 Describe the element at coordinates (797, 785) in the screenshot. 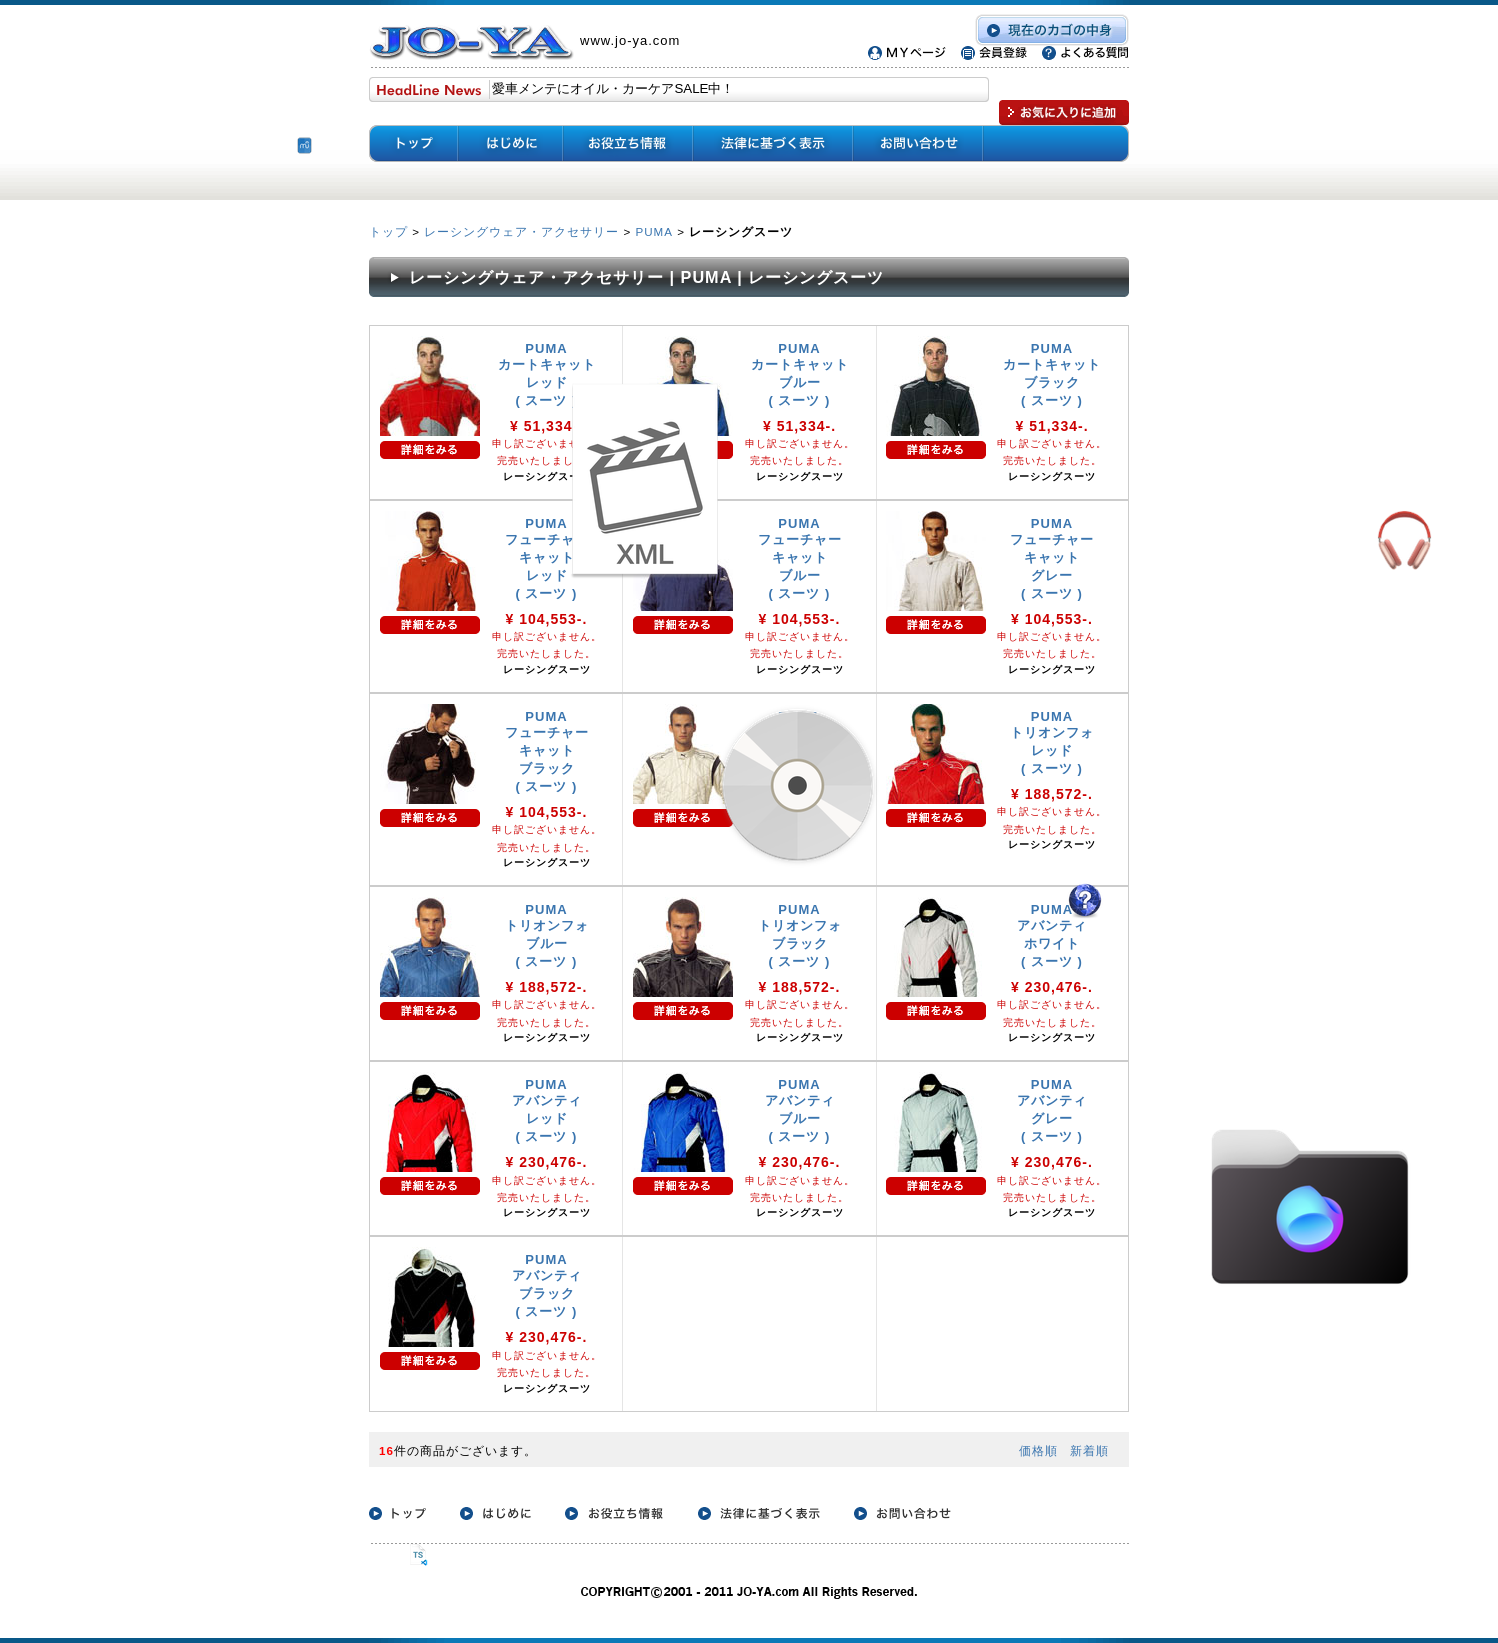

I see `unmount or eject a CD/DVD writer drive` at that location.